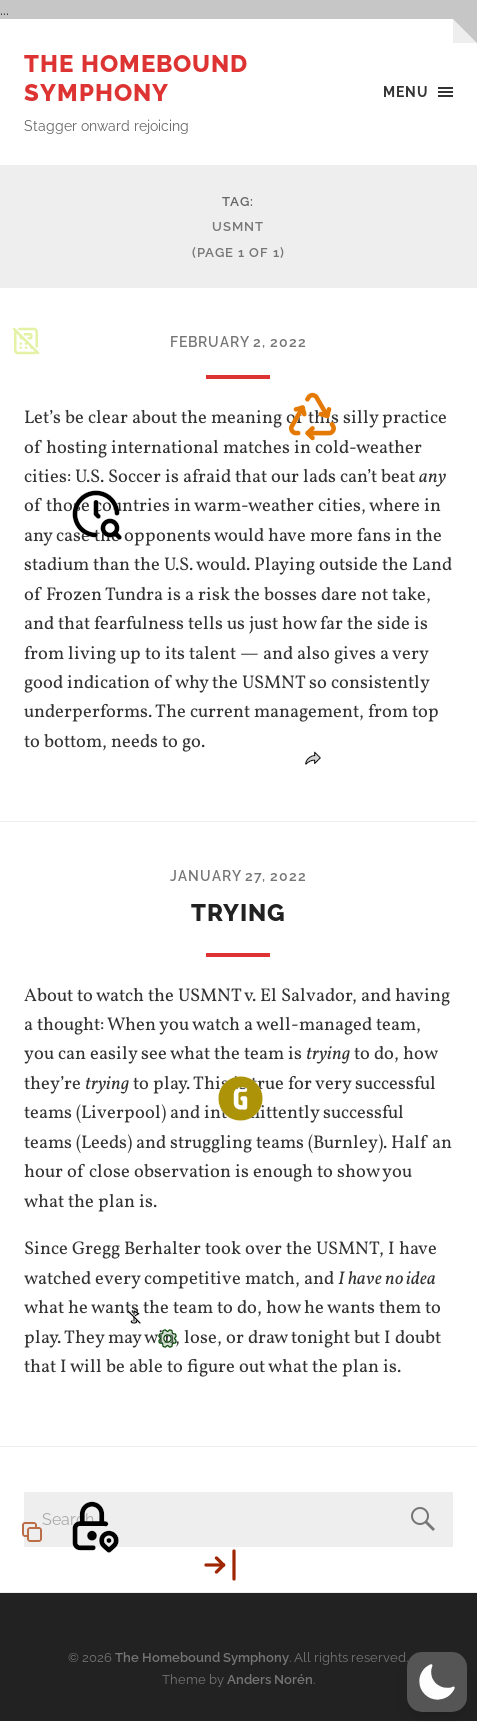  Describe the element at coordinates (96, 514) in the screenshot. I see `search through time history or logs` at that location.